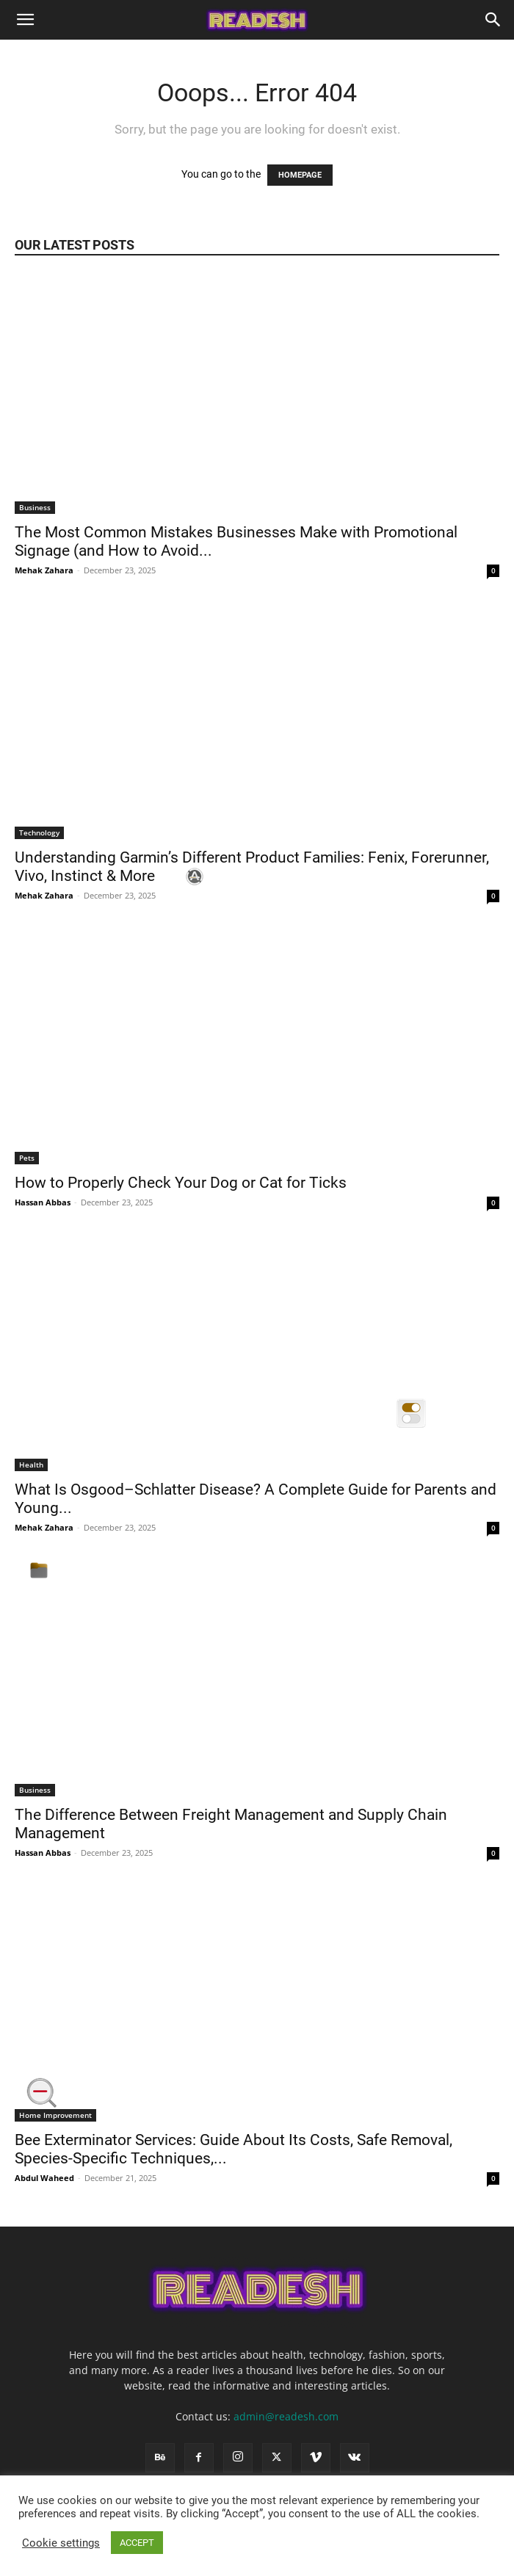  What do you see at coordinates (195, 877) in the screenshot?
I see `open the software updater application` at bounding box center [195, 877].